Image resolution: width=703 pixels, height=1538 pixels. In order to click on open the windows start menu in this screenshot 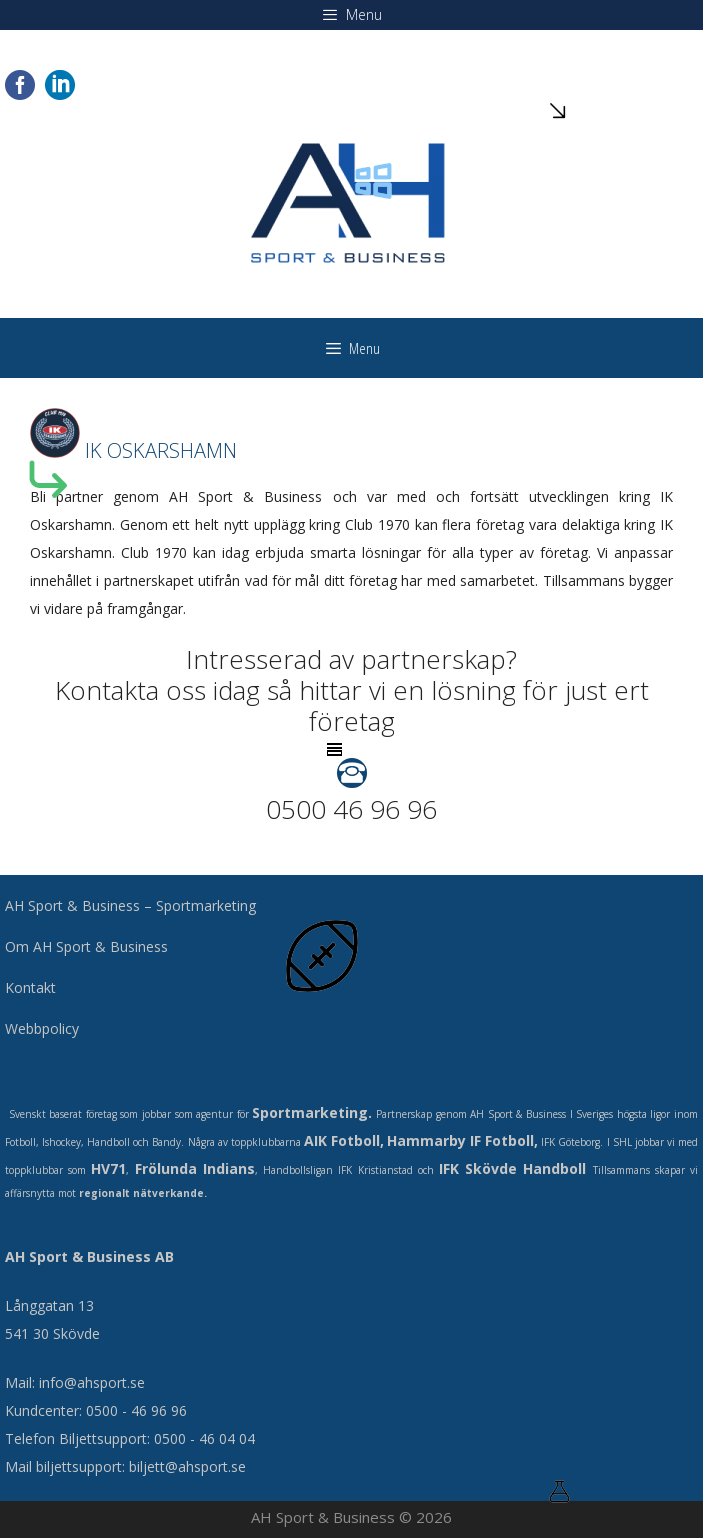, I will do `click(375, 181)`.